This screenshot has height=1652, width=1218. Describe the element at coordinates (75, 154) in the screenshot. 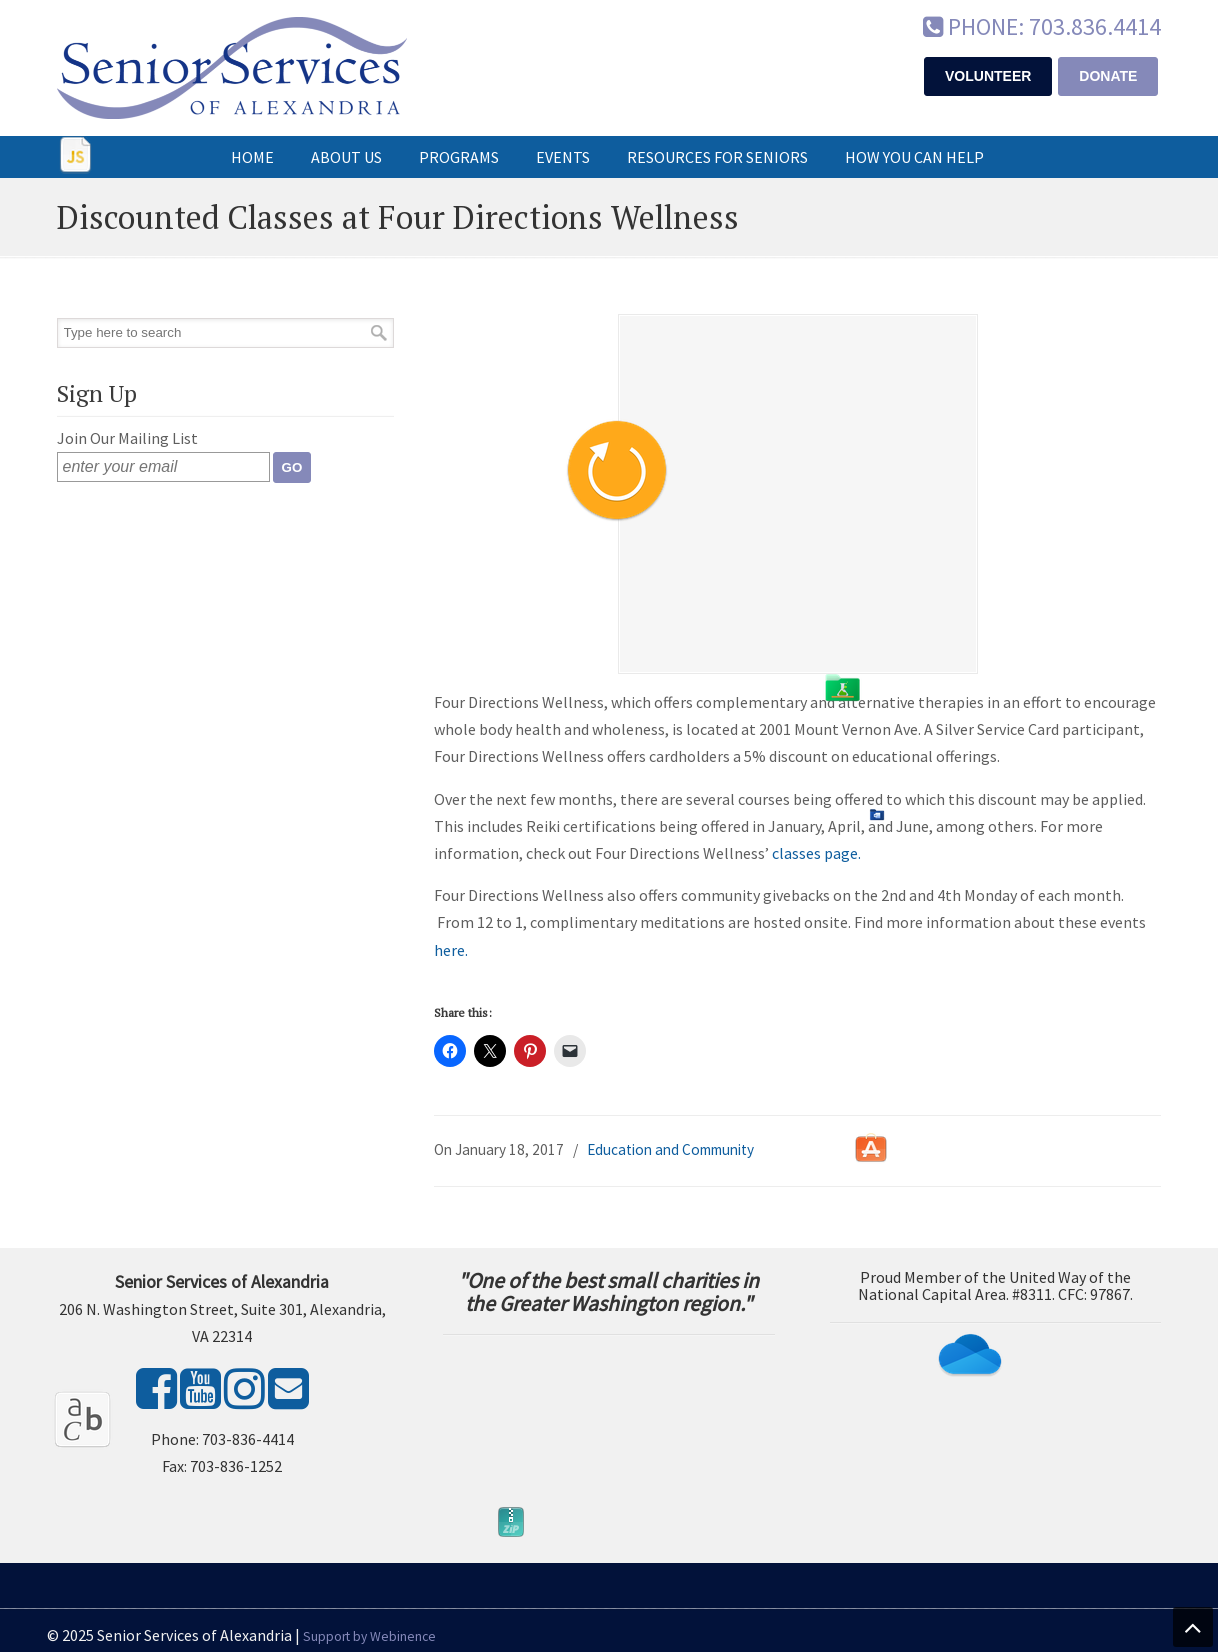

I see `a javascript file in the file system` at that location.